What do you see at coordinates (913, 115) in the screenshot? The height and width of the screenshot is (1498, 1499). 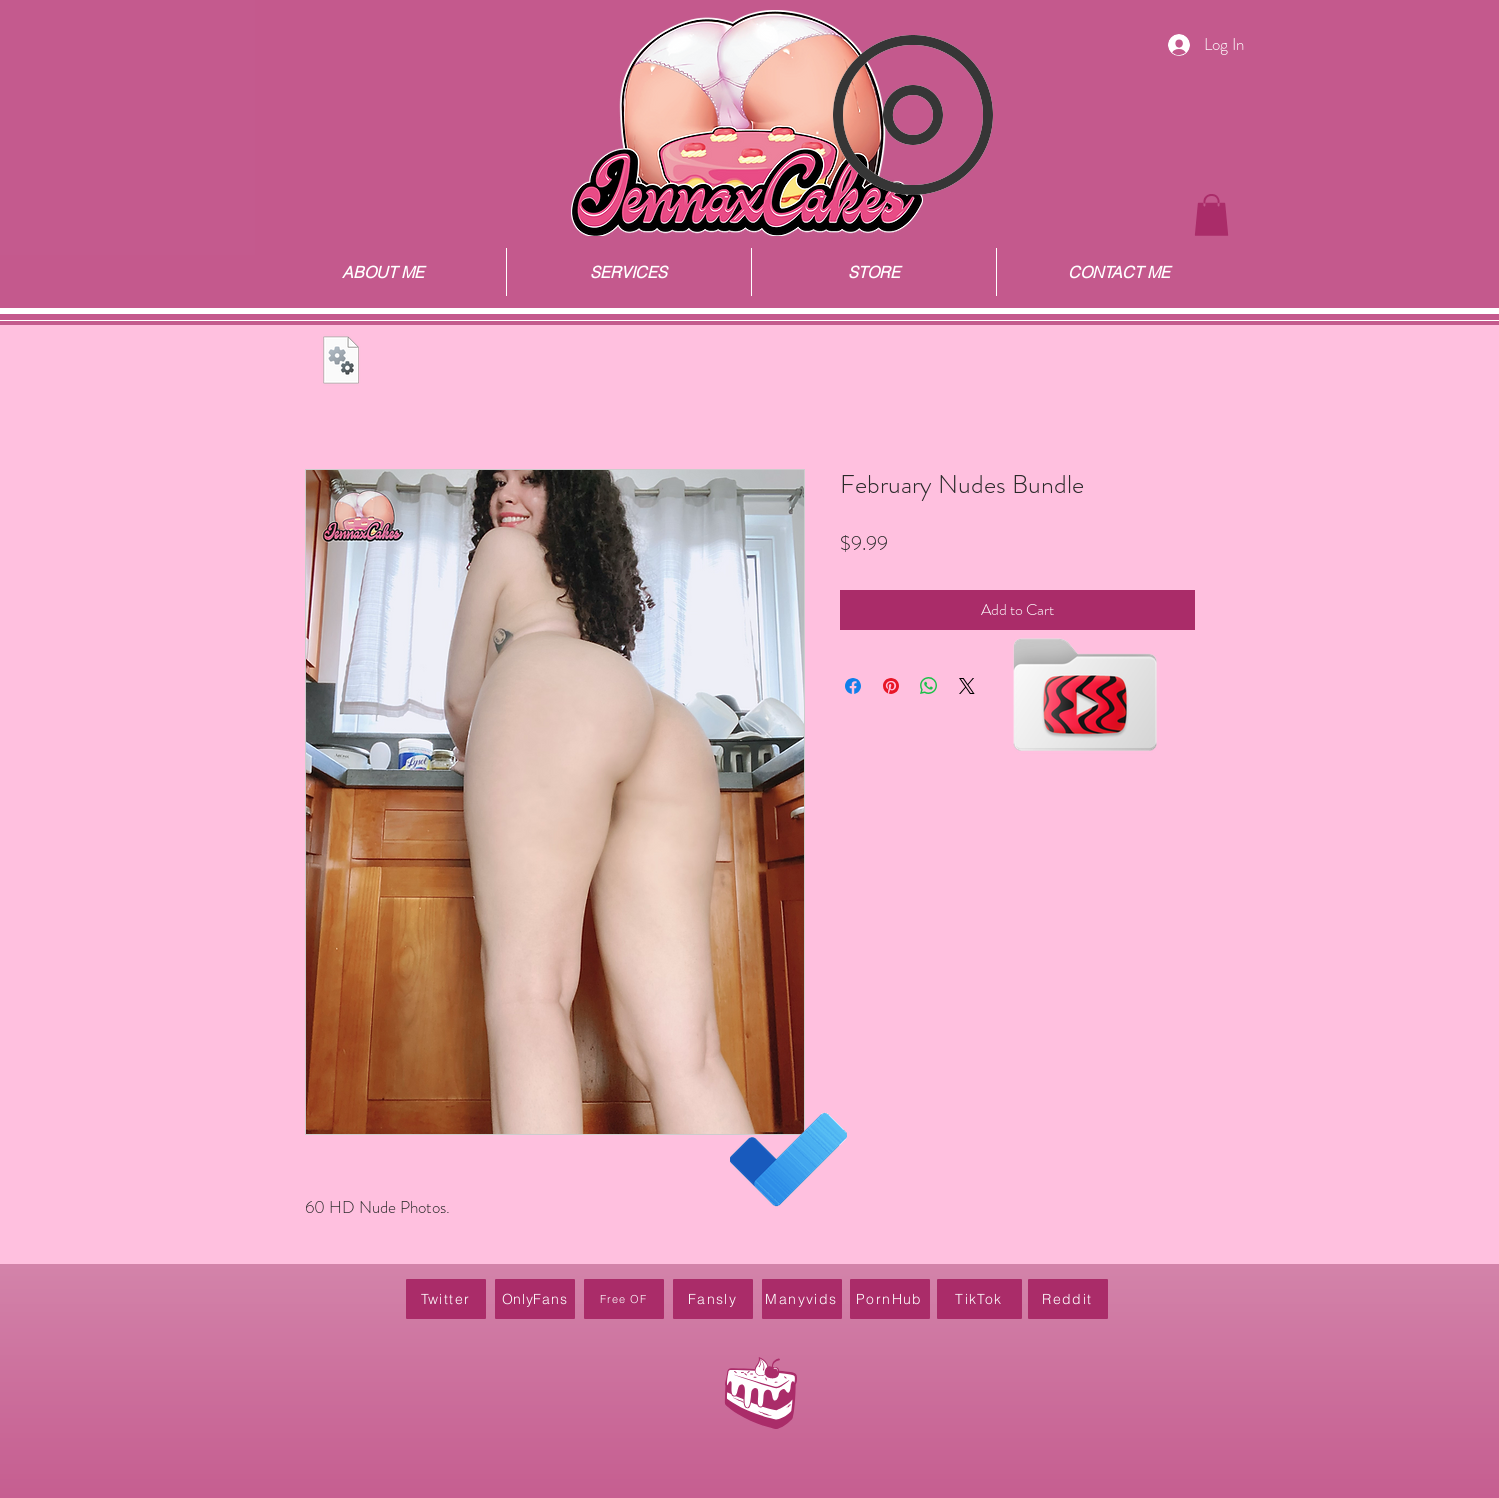 I see `indicates optical media such as a CD or DVD` at bounding box center [913, 115].